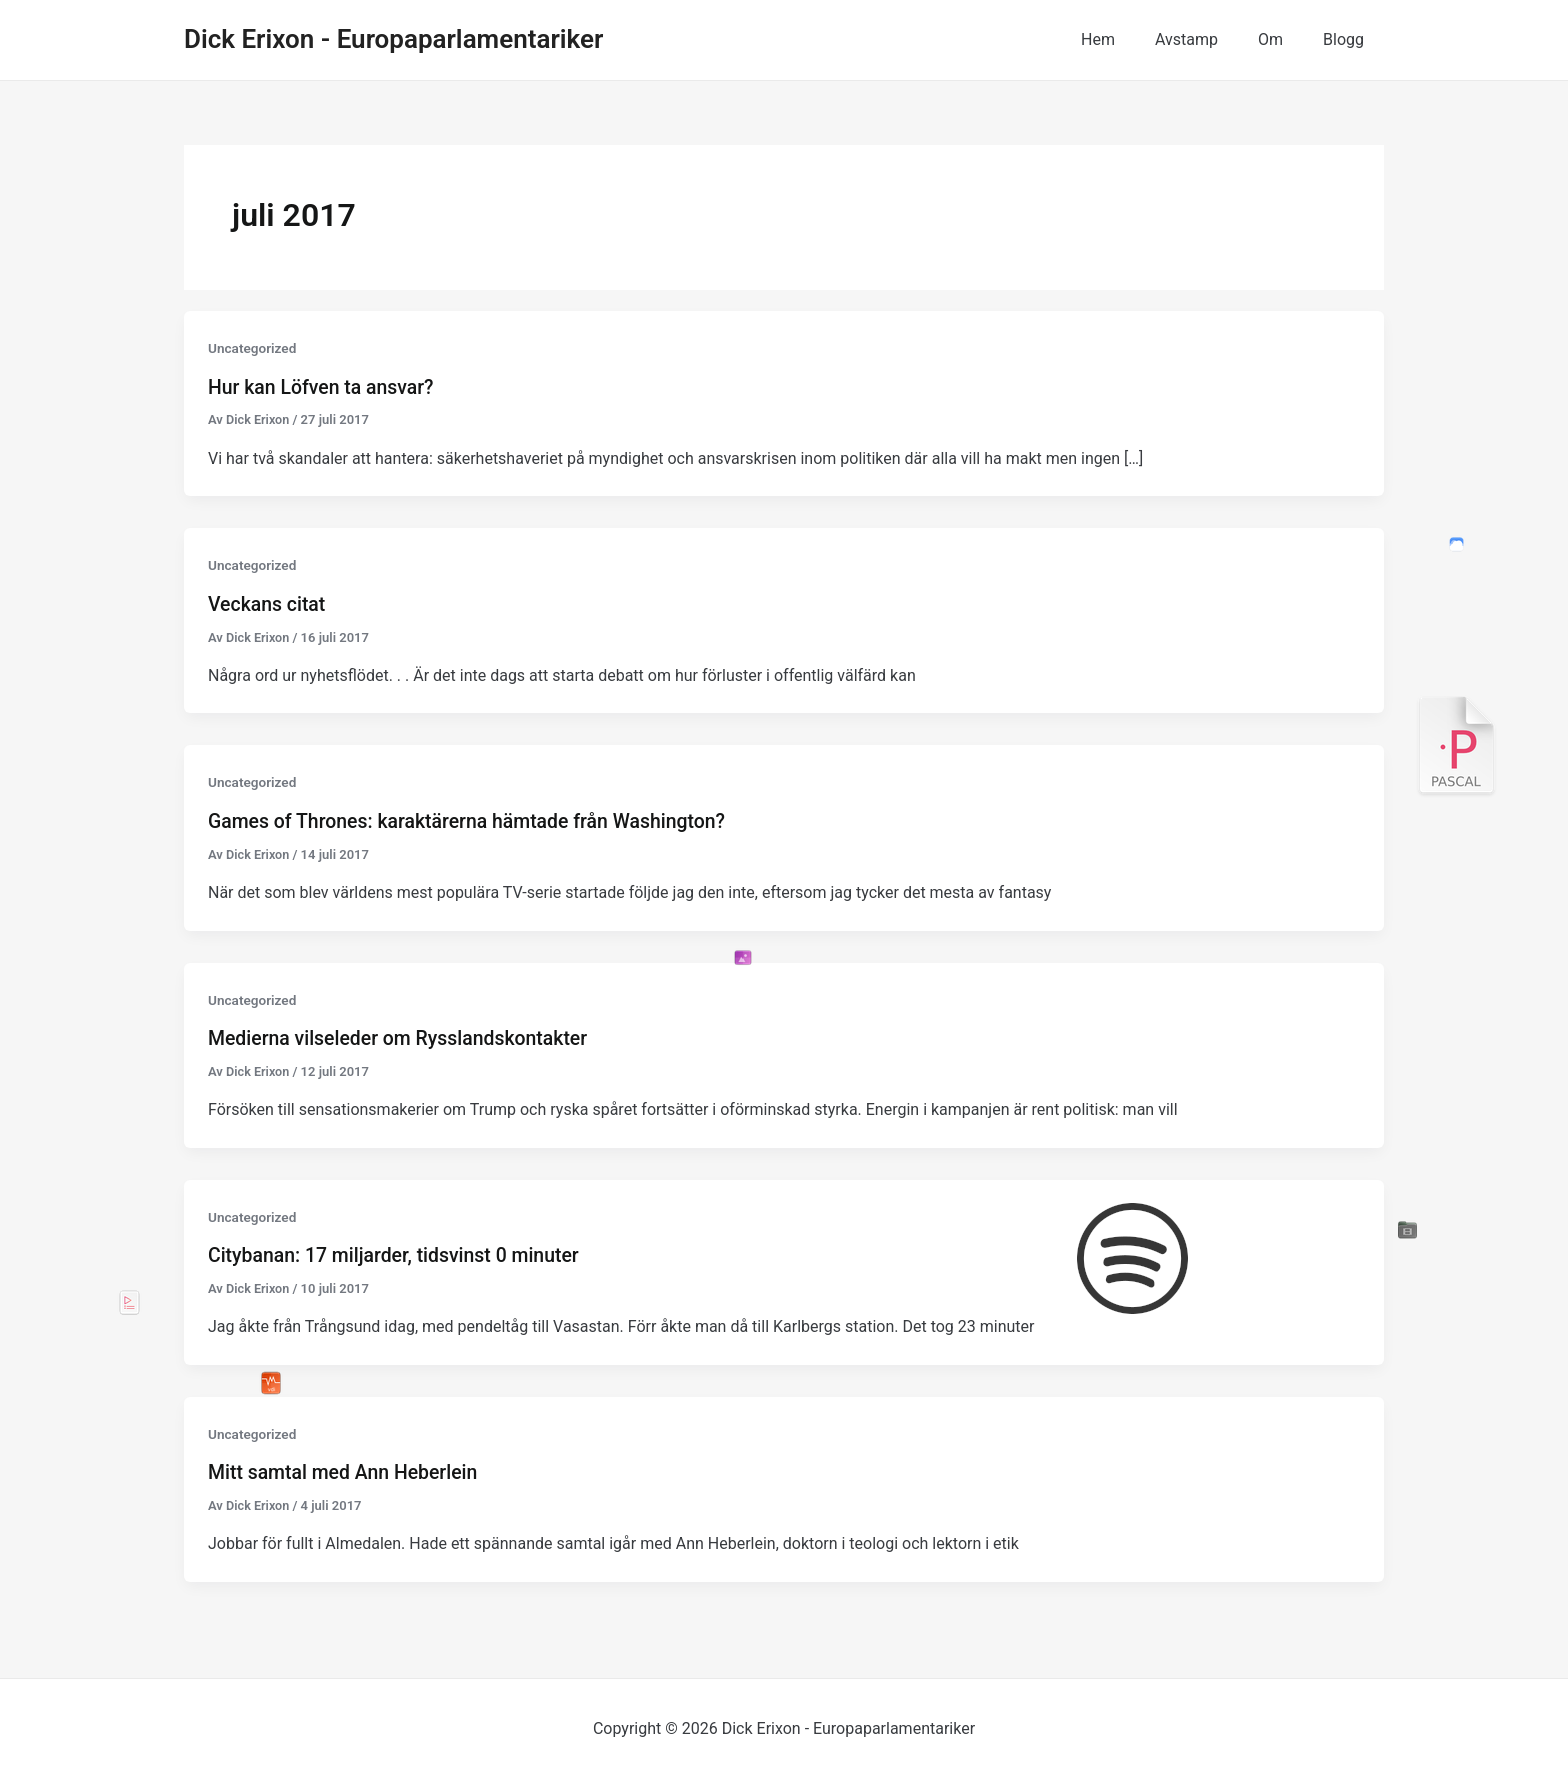  Describe the element at coordinates (271, 1383) in the screenshot. I see `VirtualBox disk image file` at that location.